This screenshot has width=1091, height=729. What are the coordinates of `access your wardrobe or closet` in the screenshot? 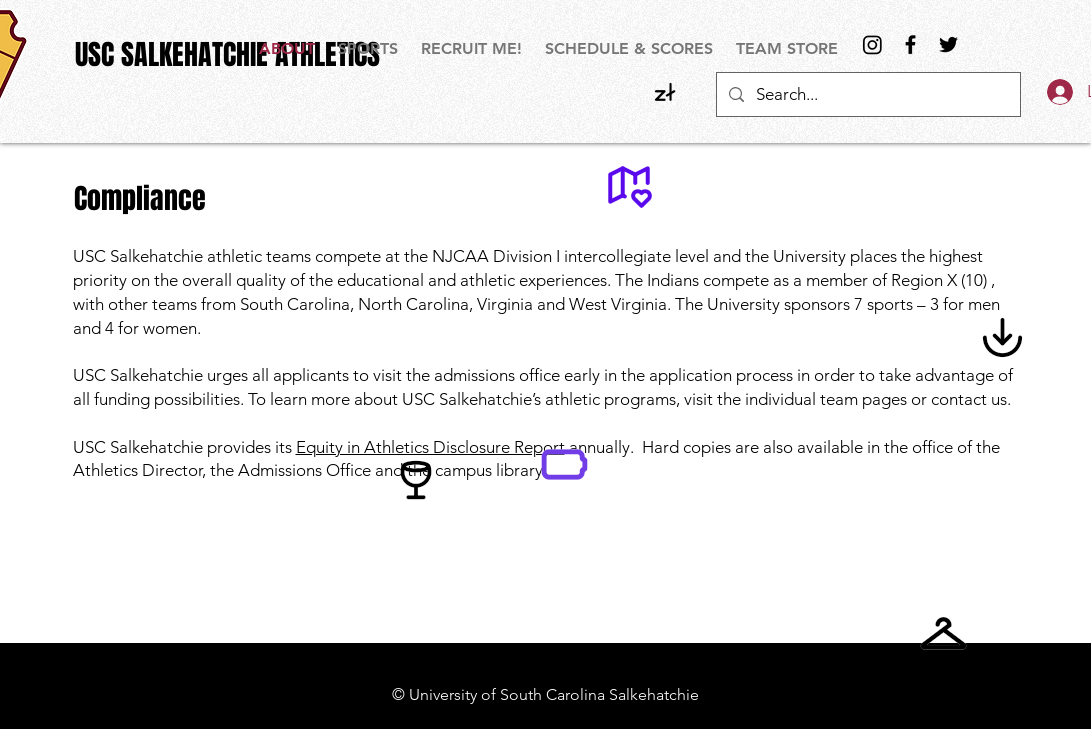 It's located at (943, 635).